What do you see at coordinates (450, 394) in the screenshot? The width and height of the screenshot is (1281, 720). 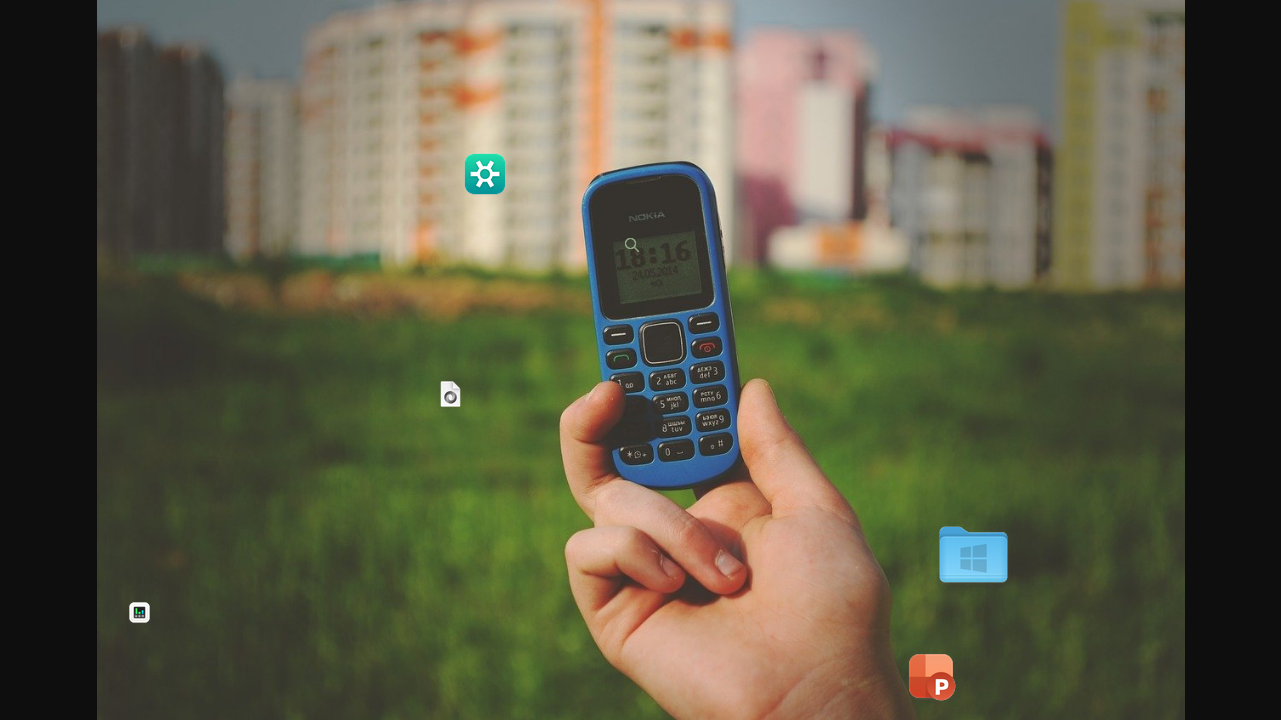 I see `a JSON file type indicator` at bounding box center [450, 394].